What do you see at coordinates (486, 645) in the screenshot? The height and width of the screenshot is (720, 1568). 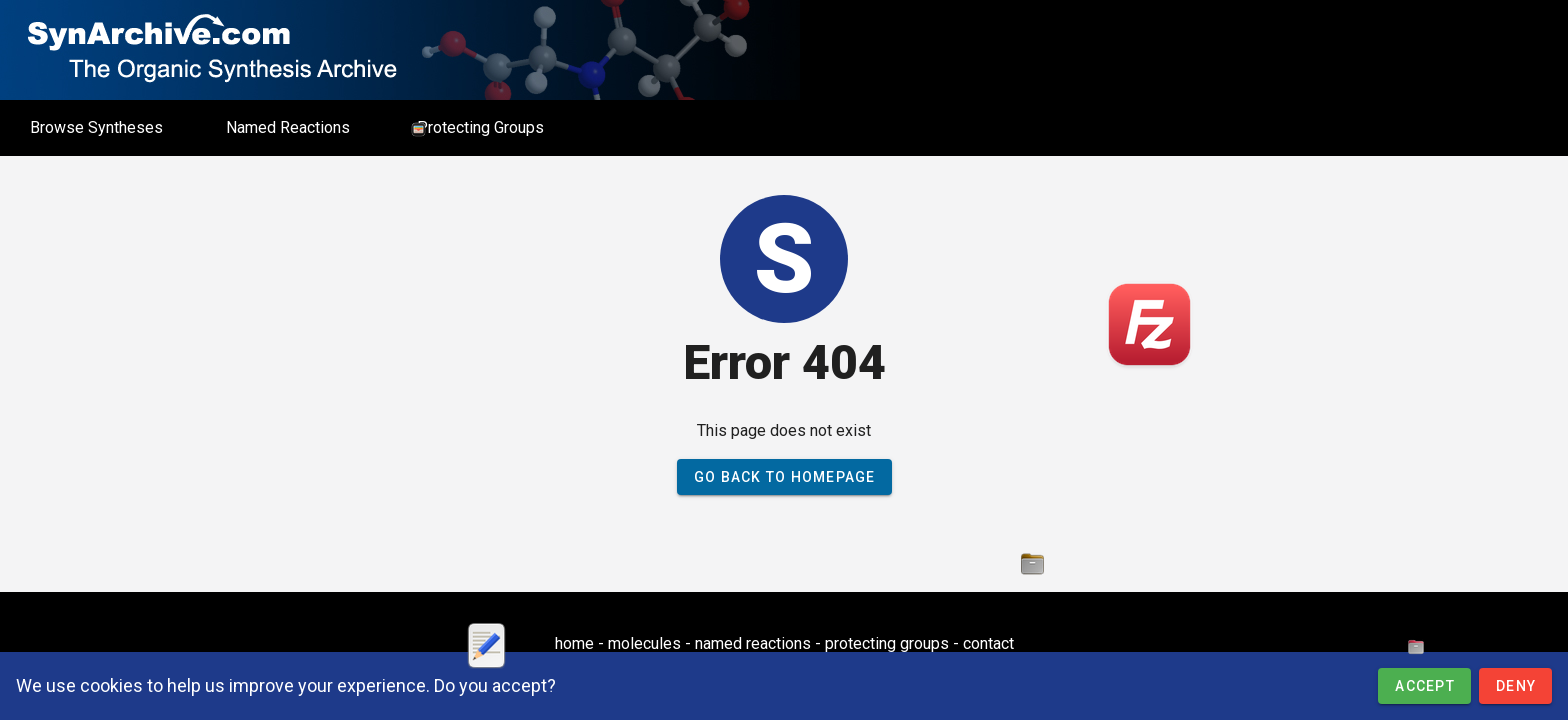 I see `open the text editor app` at bounding box center [486, 645].